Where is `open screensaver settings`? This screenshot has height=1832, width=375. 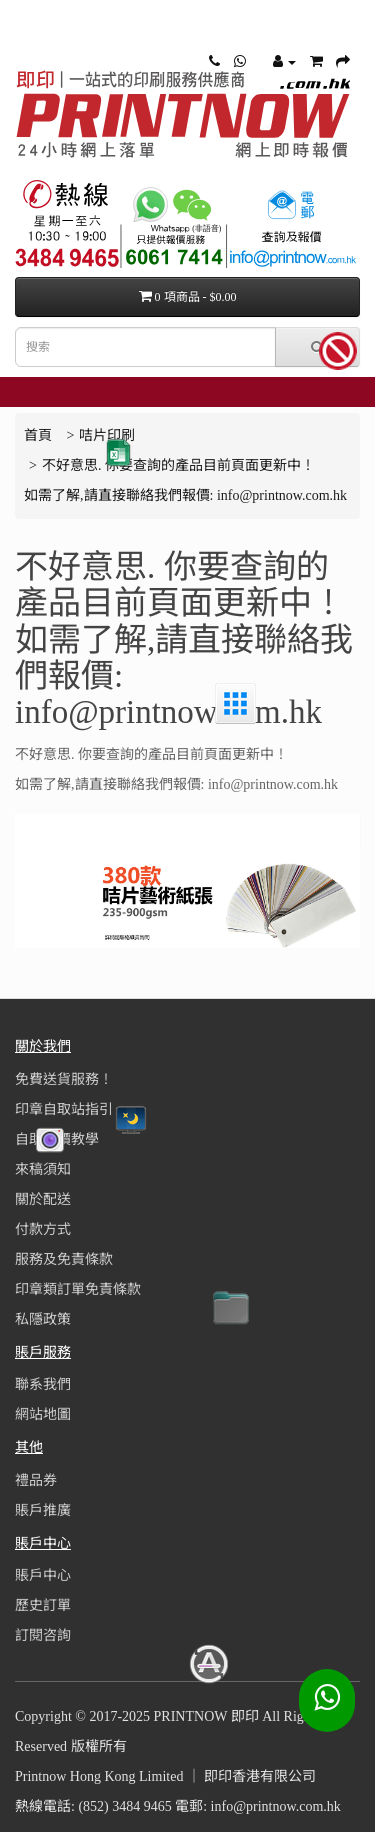
open screensaver settings is located at coordinates (131, 1120).